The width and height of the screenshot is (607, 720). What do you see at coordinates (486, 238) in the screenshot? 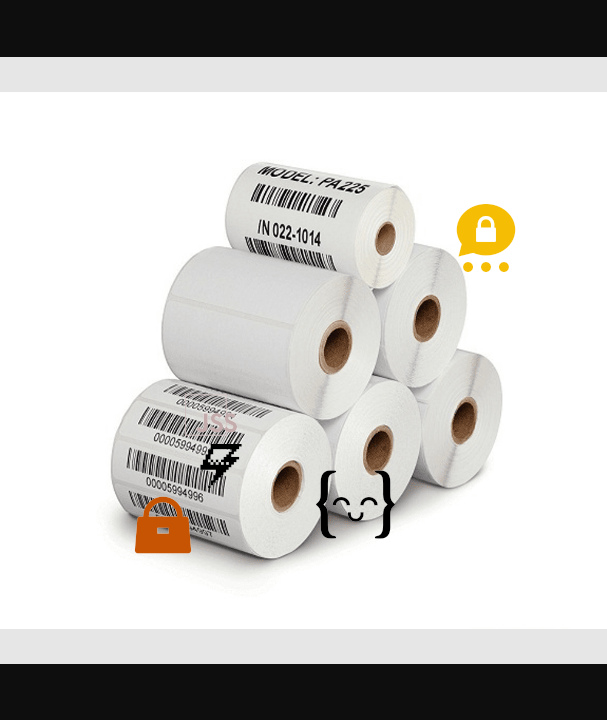
I see `open Threema secure messaging app` at bounding box center [486, 238].